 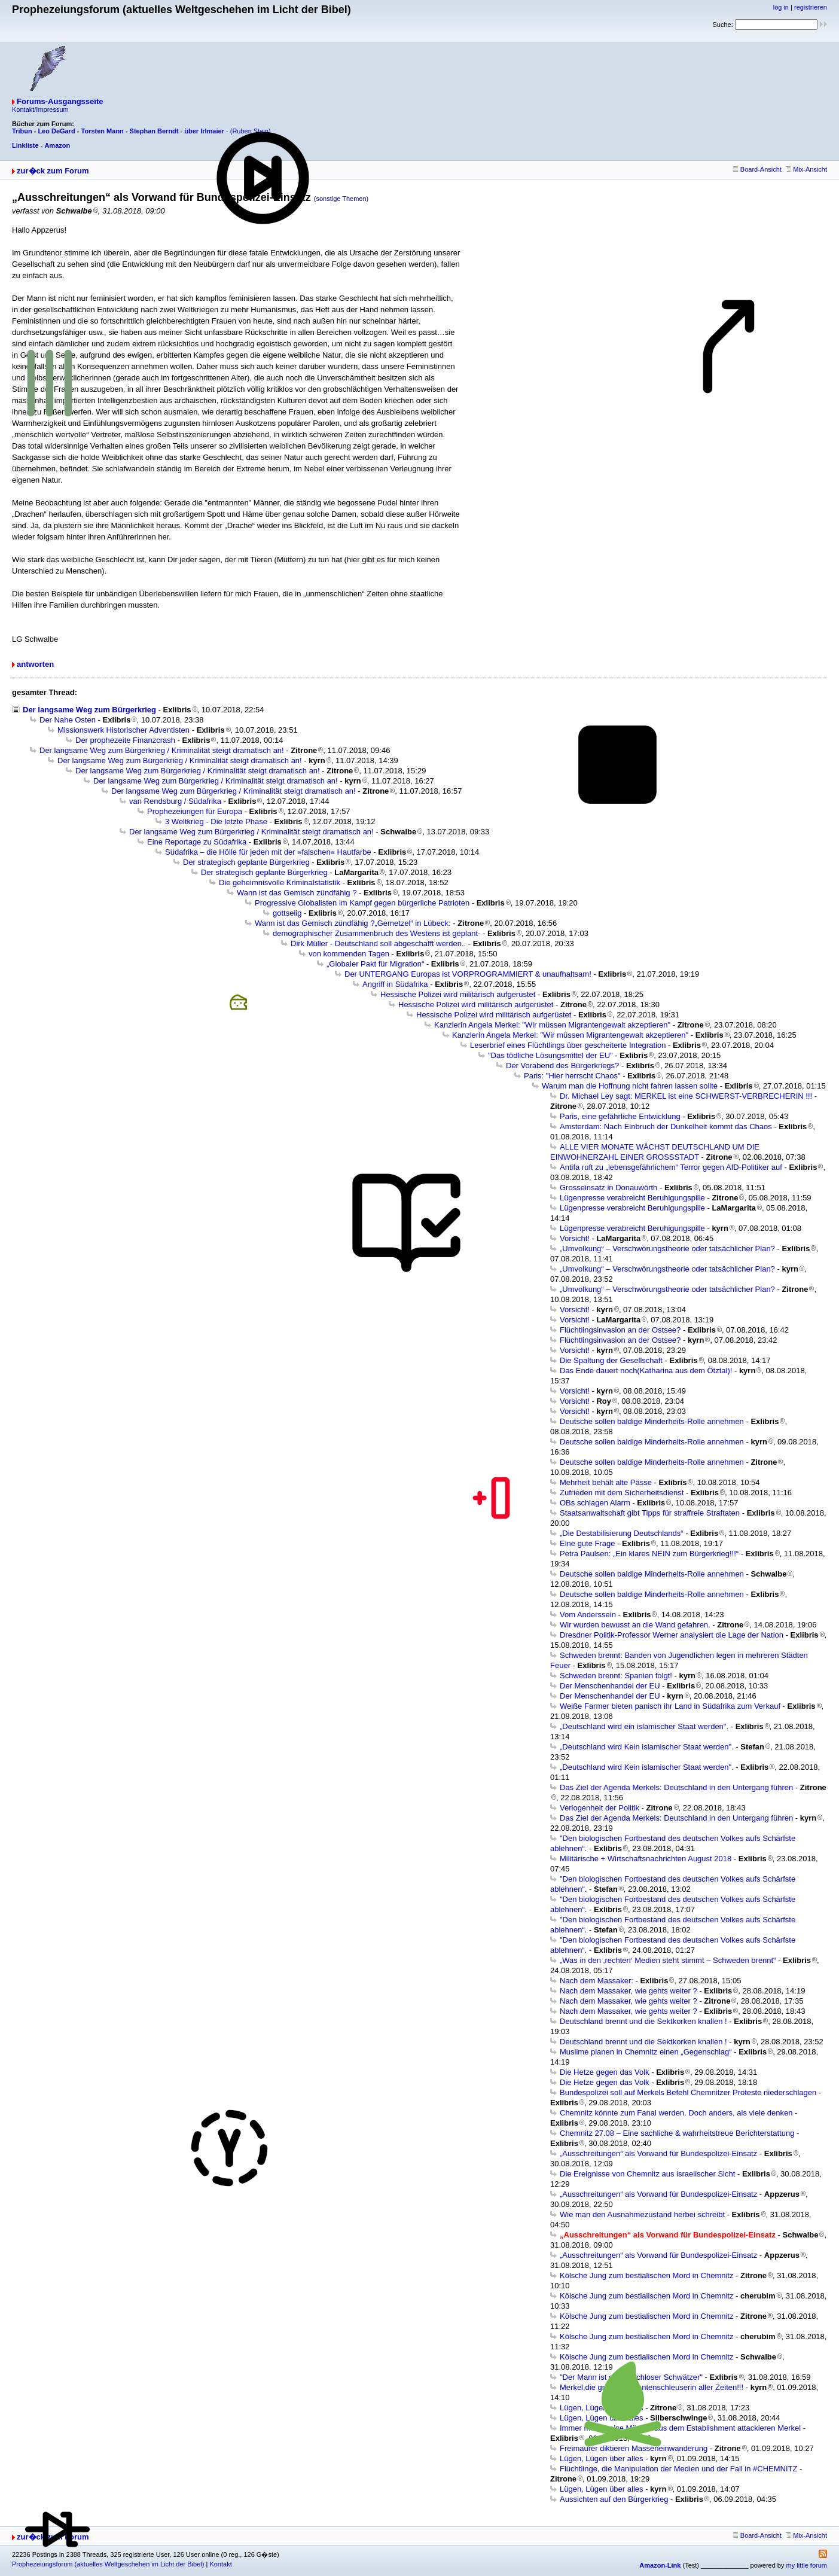 I want to click on mark a book or reading item as completed, so click(x=406, y=1223).